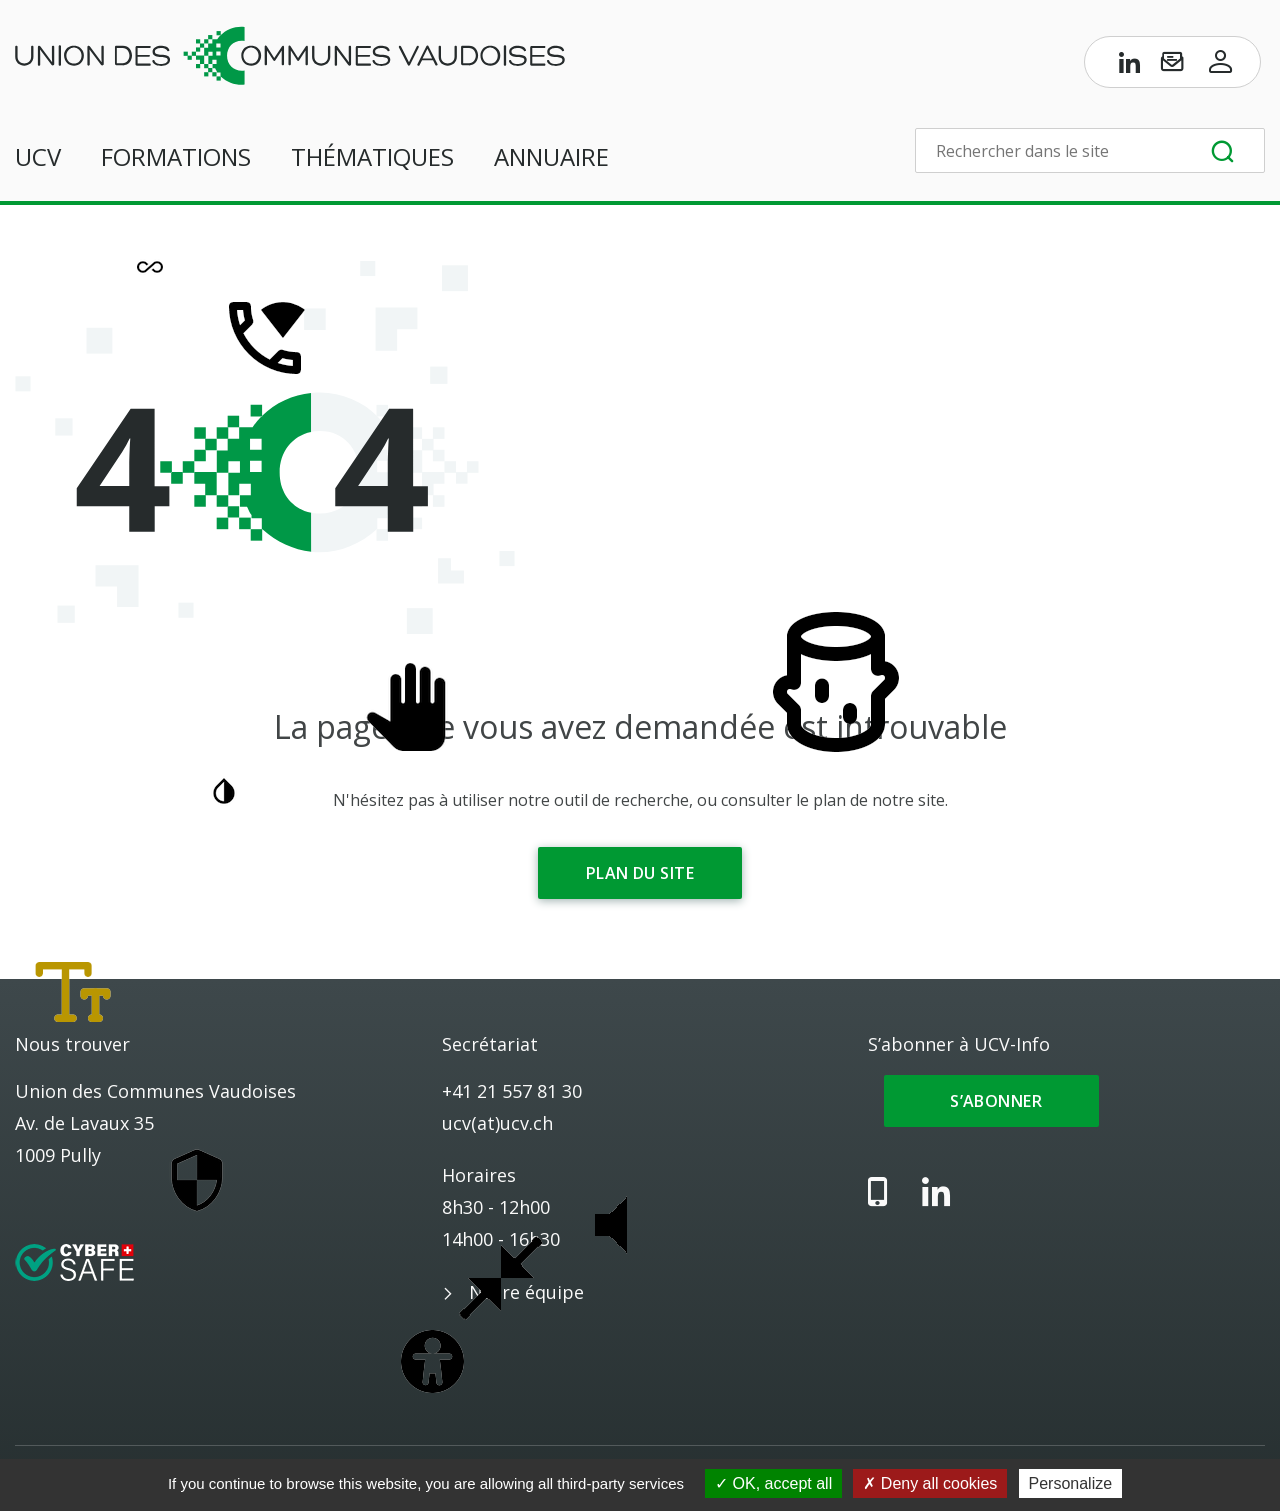  What do you see at coordinates (73, 992) in the screenshot?
I see `adjust font size settings` at bounding box center [73, 992].